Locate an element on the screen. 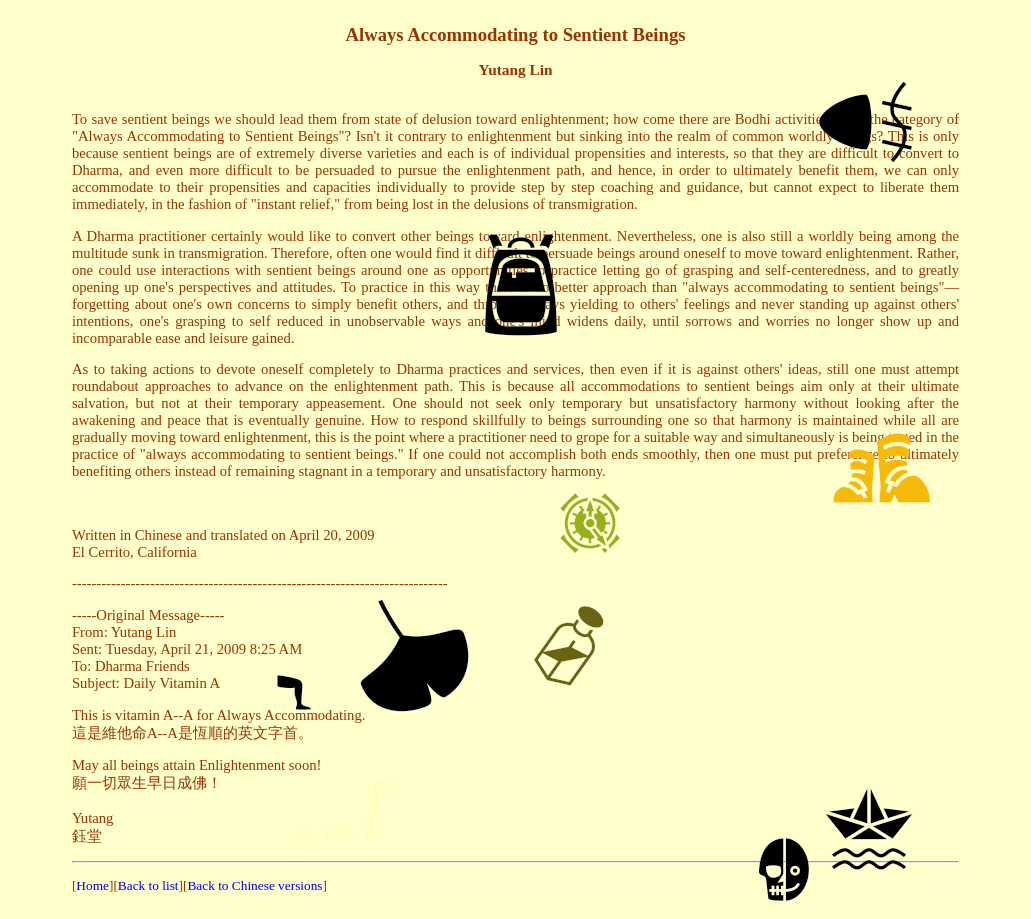 The width and height of the screenshot is (1031, 919). nature or botanical category indicator is located at coordinates (414, 655).